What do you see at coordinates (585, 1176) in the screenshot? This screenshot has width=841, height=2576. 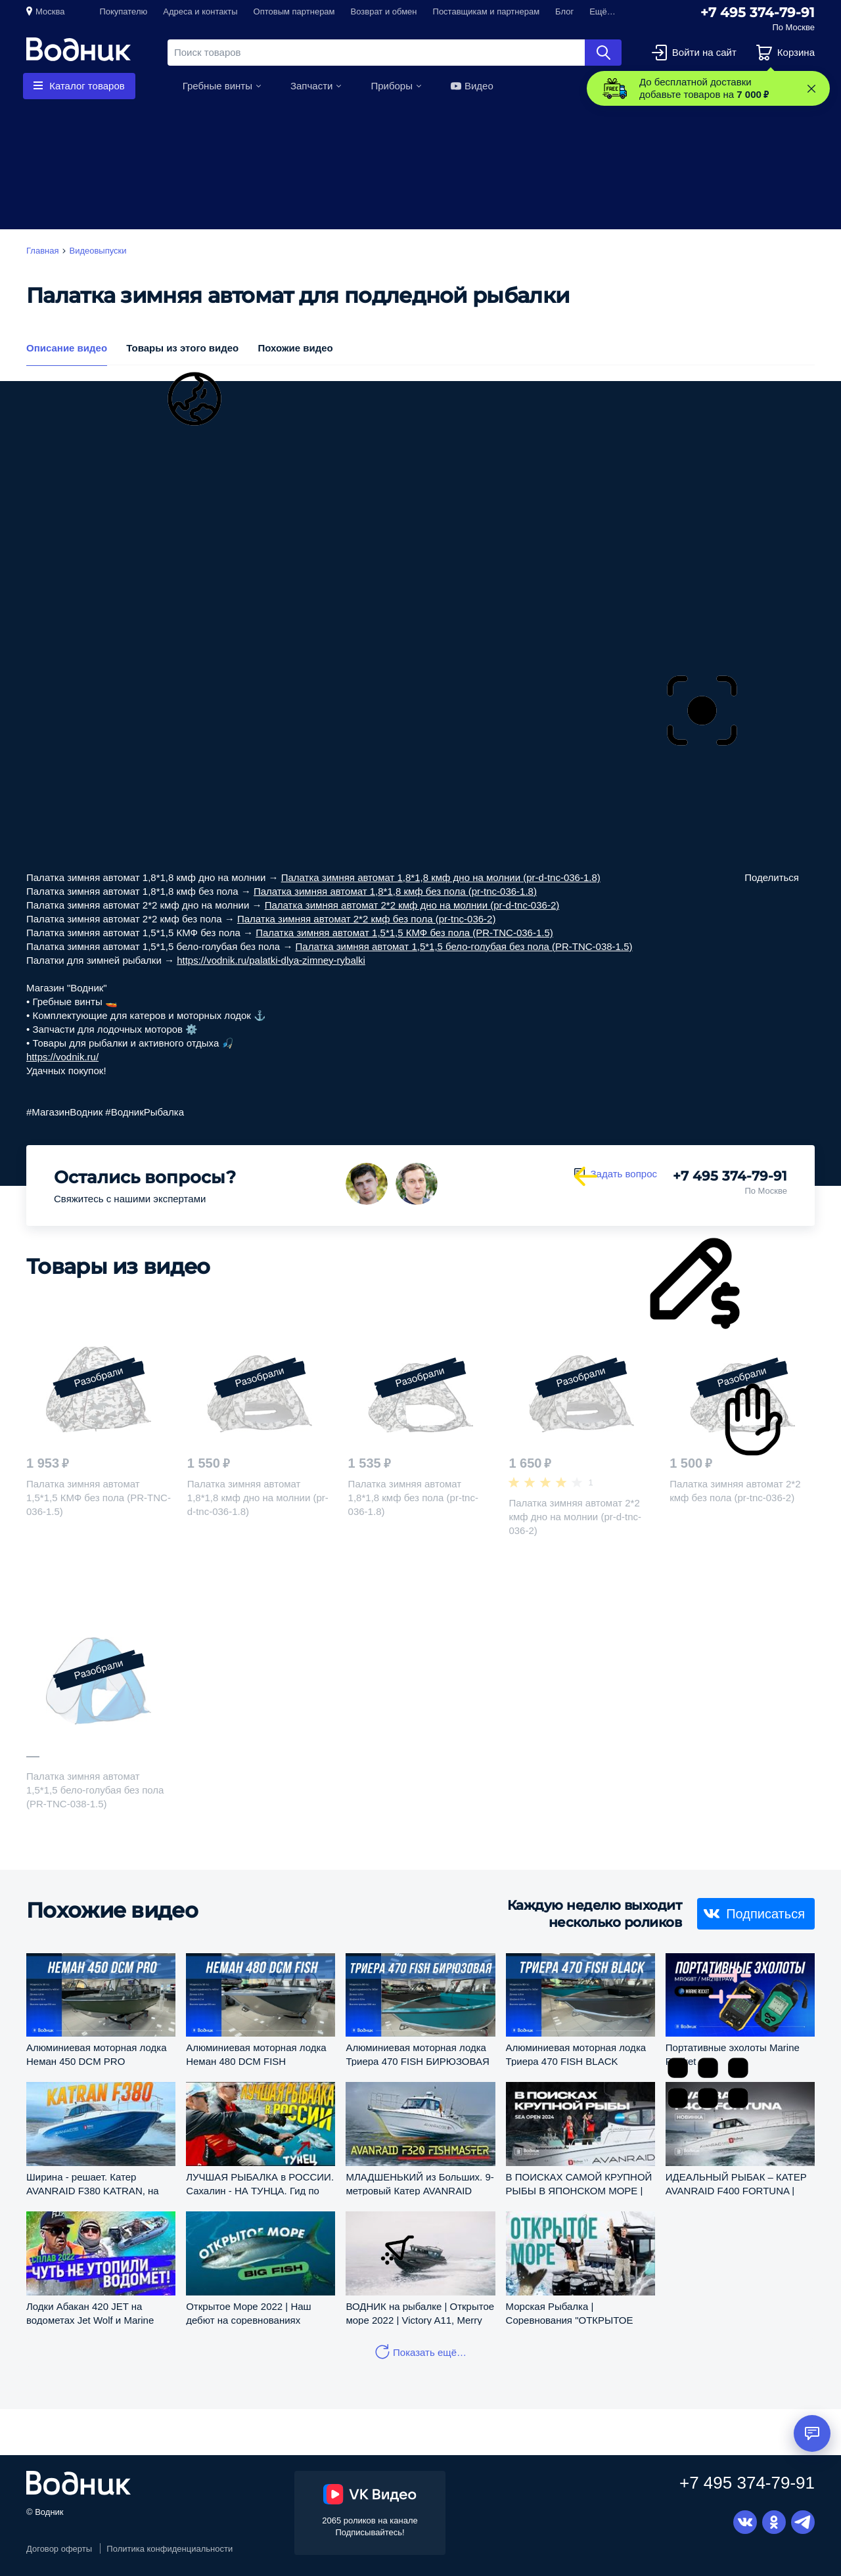 I see `go back to the previous screen` at bounding box center [585, 1176].